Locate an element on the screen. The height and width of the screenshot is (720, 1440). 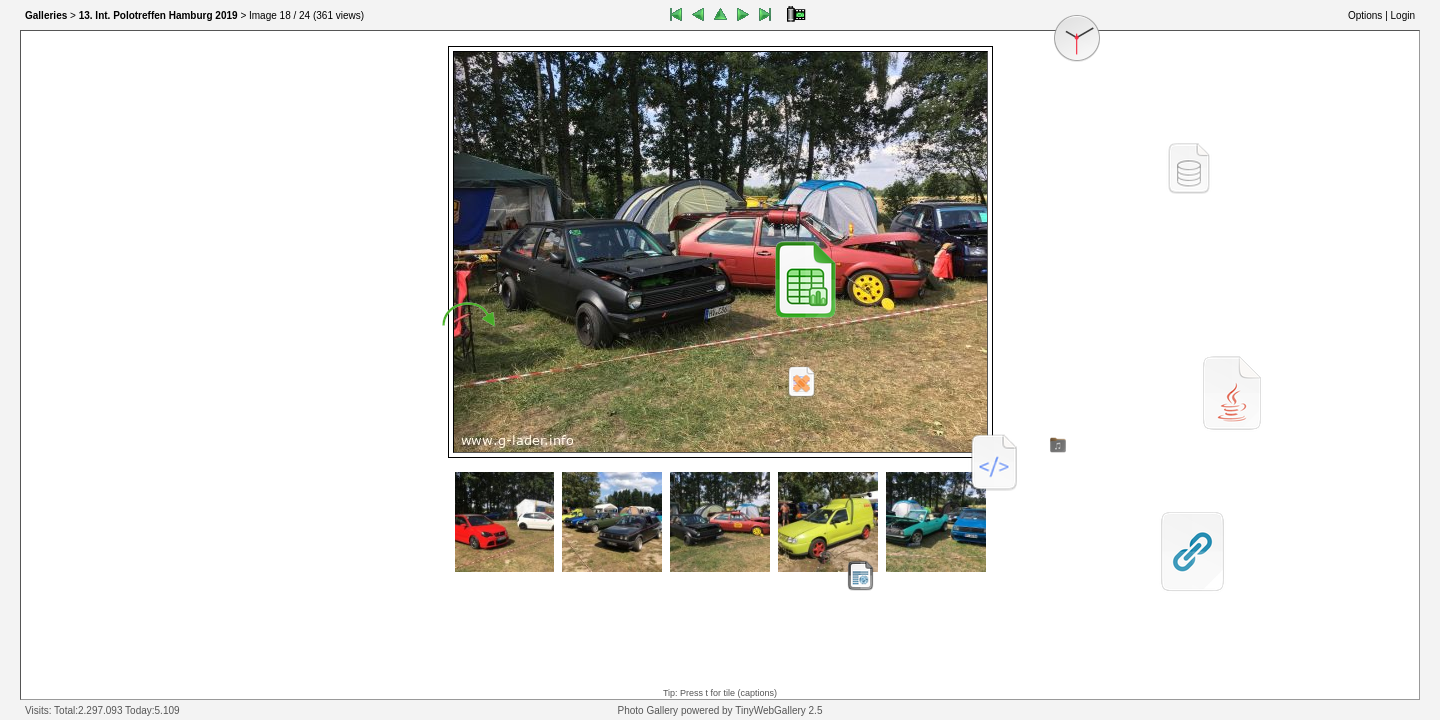
a patch or diff file for code changes is located at coordinates (801, 381).